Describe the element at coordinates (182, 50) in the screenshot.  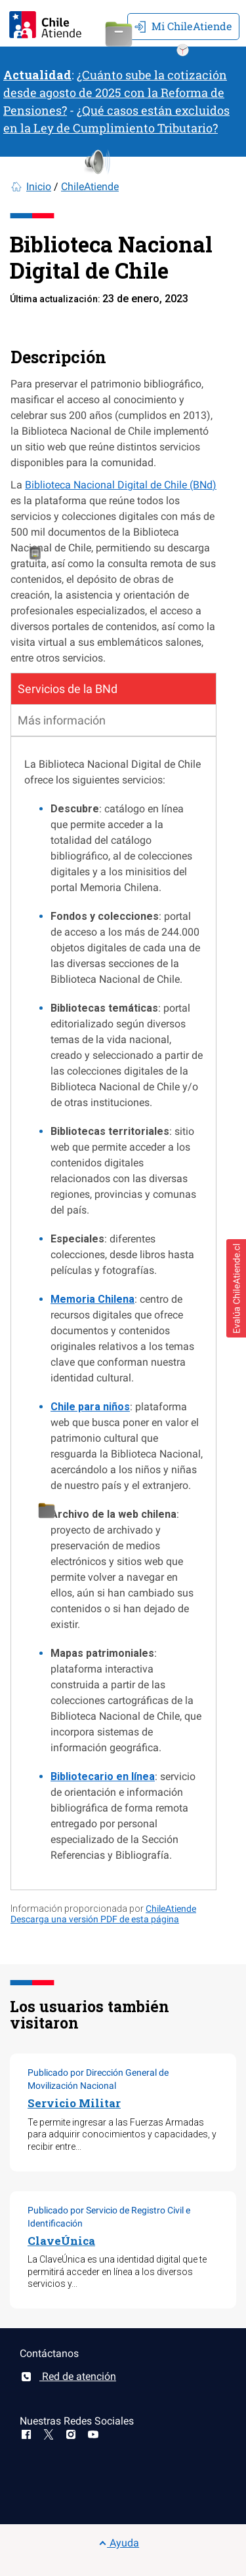
I see `open recently accessed documents` at that location.